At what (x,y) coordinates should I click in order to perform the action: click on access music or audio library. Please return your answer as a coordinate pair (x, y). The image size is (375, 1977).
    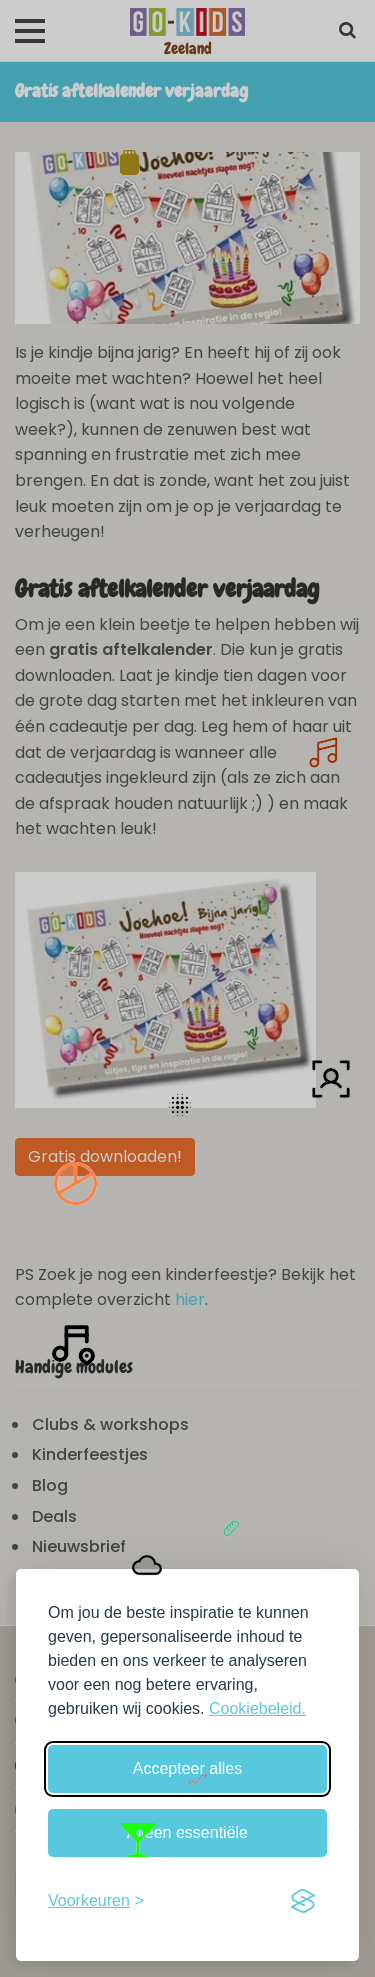
    Looking at the image, I should click on (325, 753).